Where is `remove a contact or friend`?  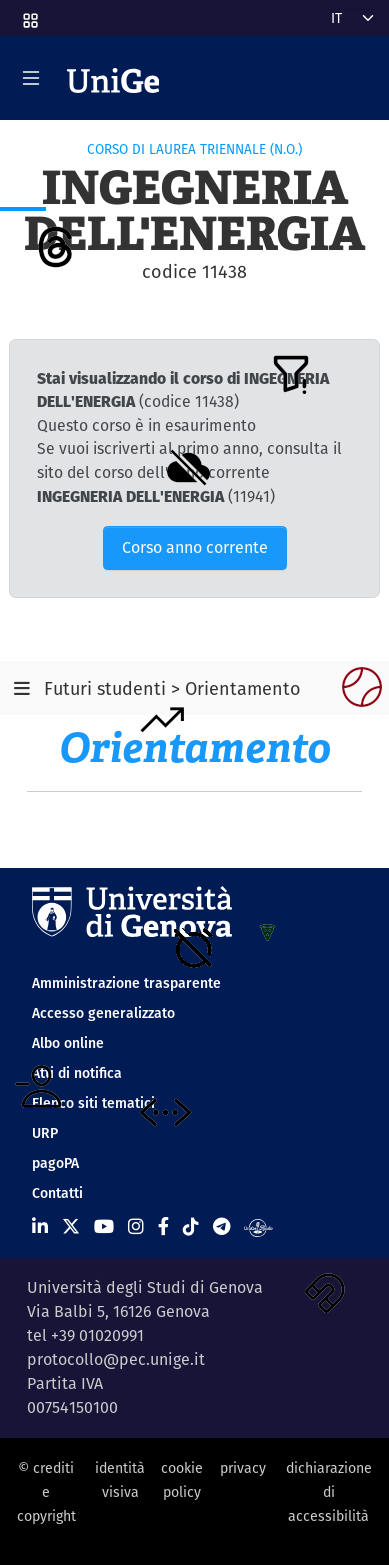
remove a contact or friend is located at coordinates (38, 1086).